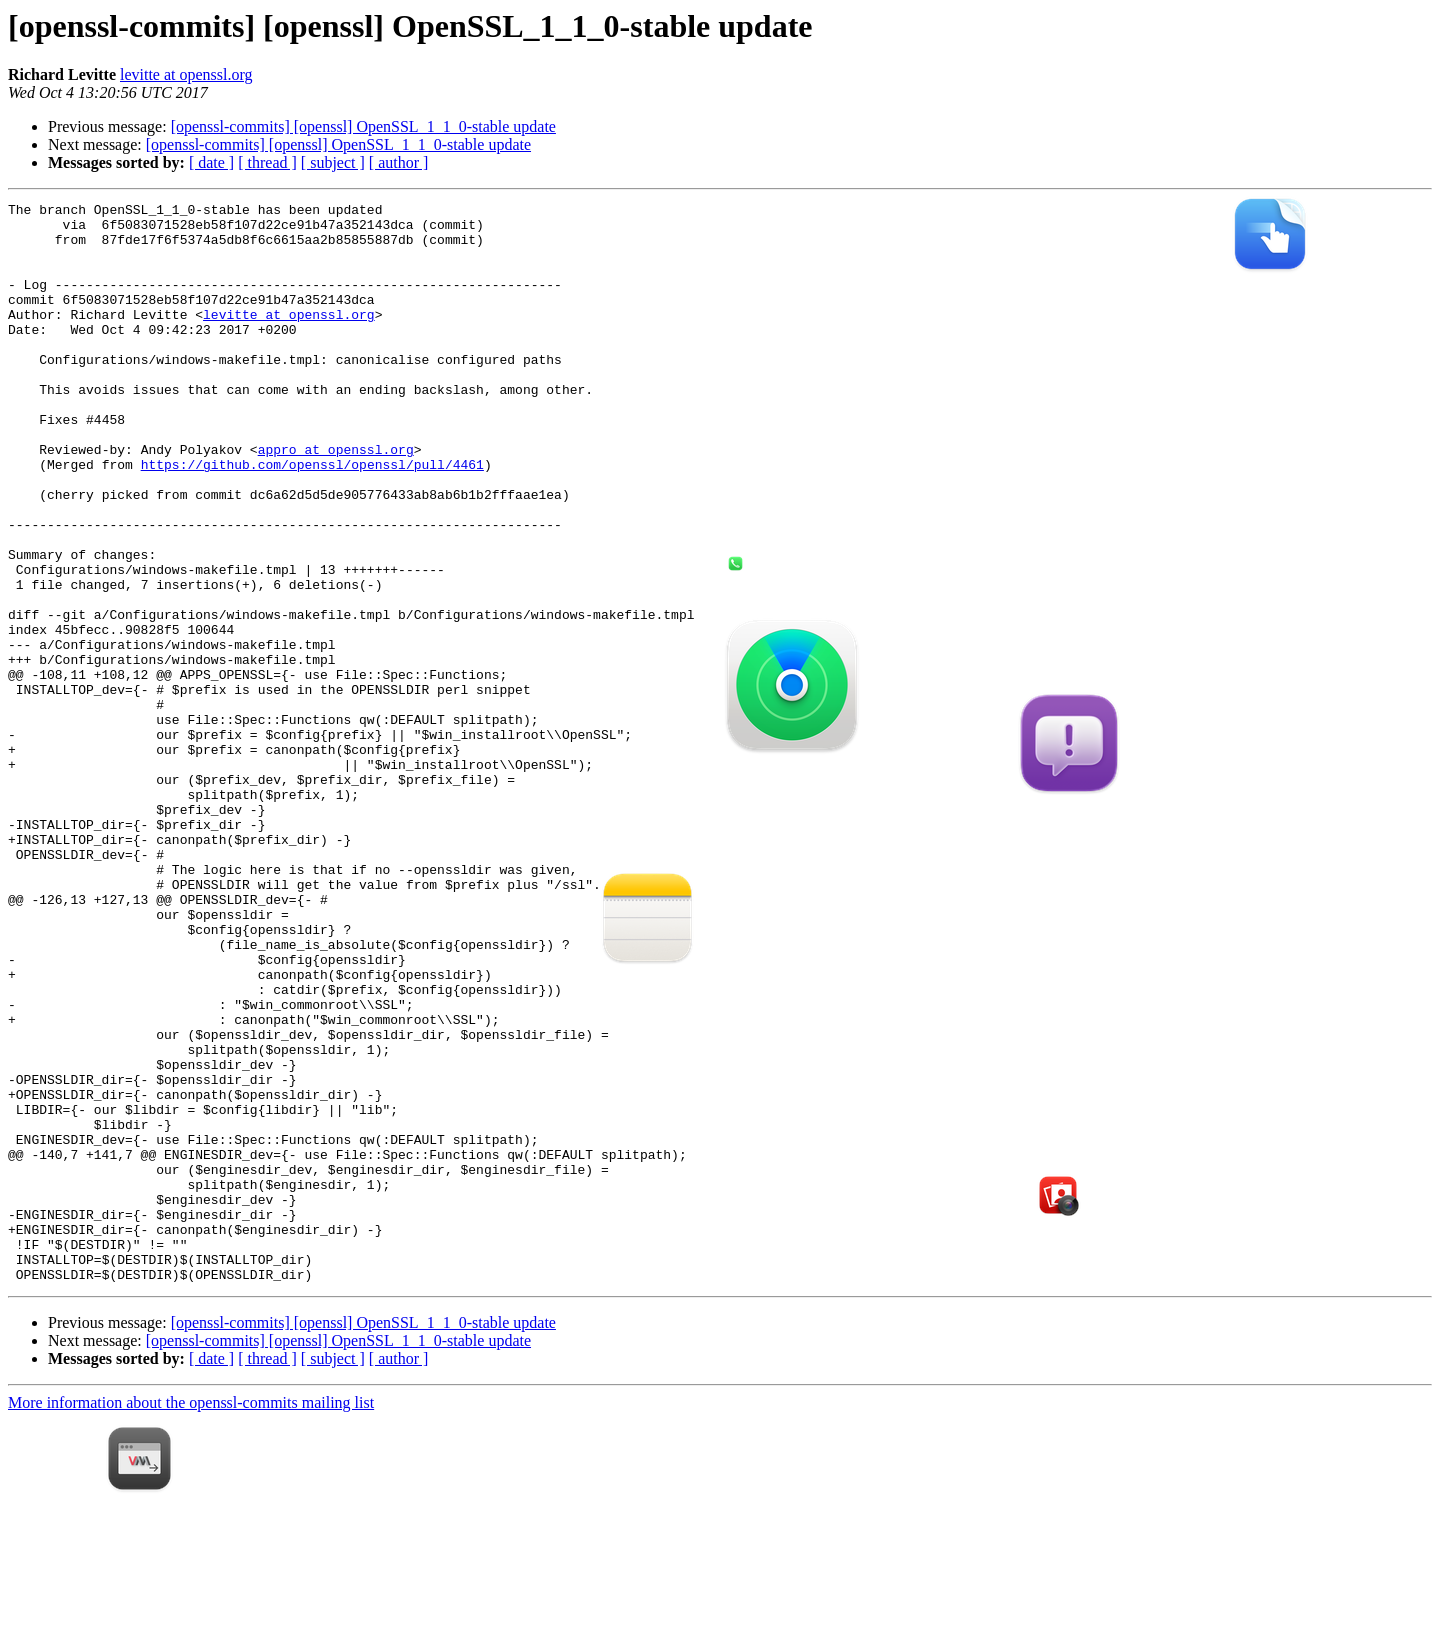  Describe the element at coordinates (647, 917) in the screenshot. I see `open the Notes app` at that location.